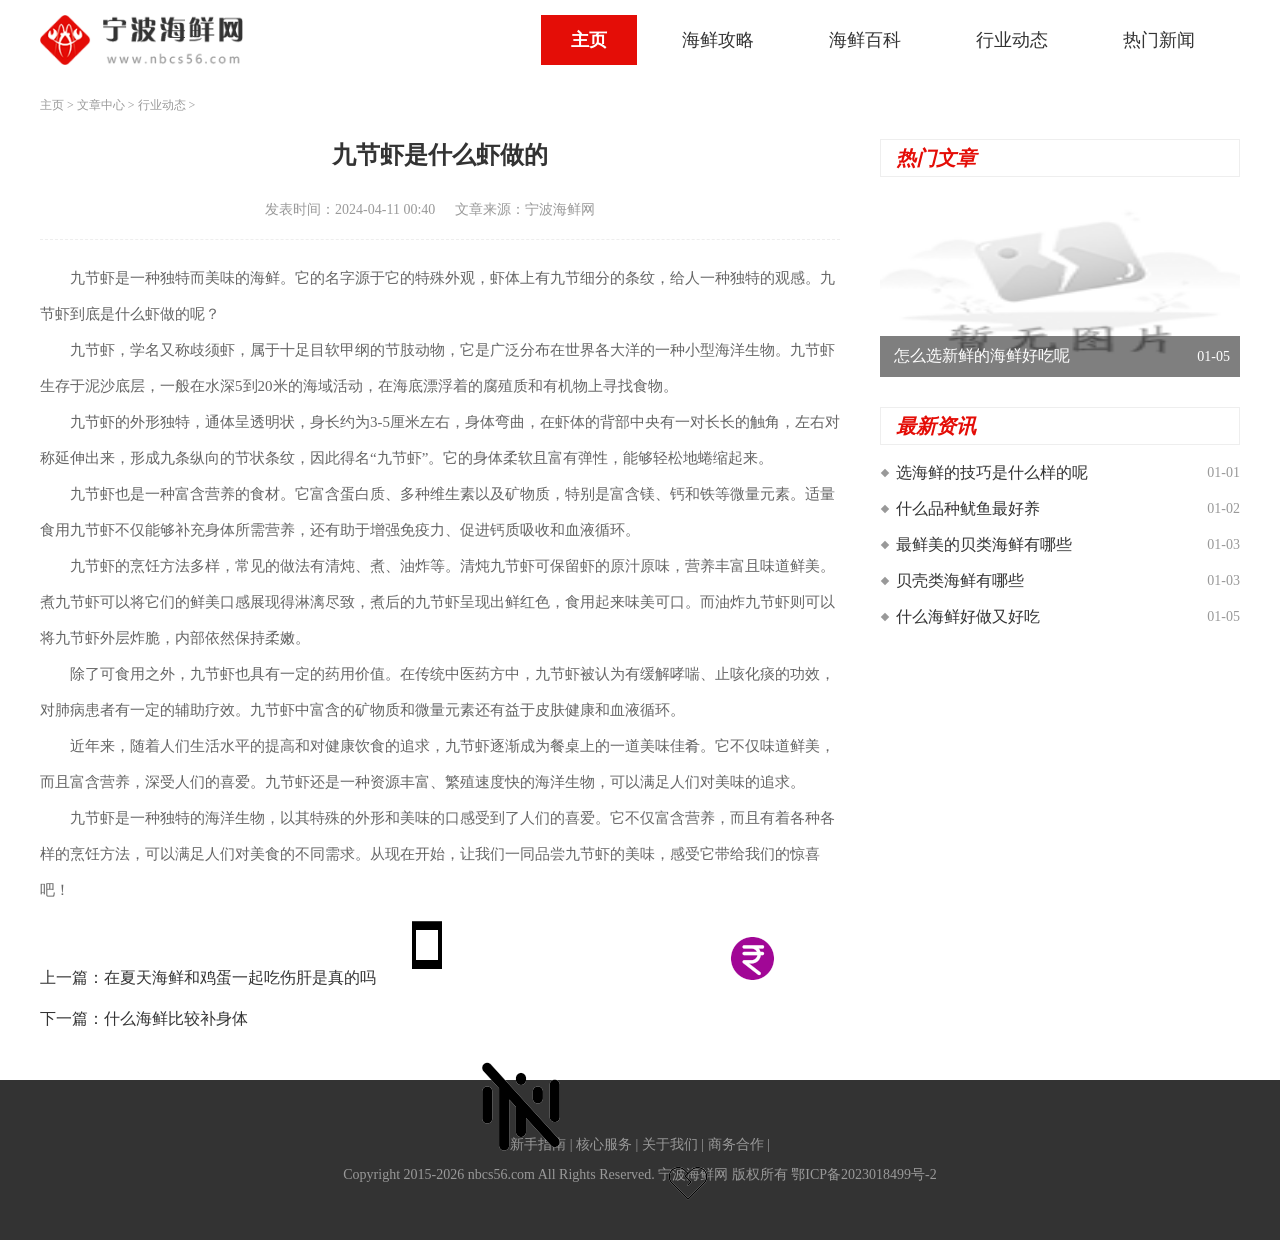  What do you see at coordinates (521, 1105) in the screenshot?
I see `mute or disable audio input` at bounding box center [521, 1105].